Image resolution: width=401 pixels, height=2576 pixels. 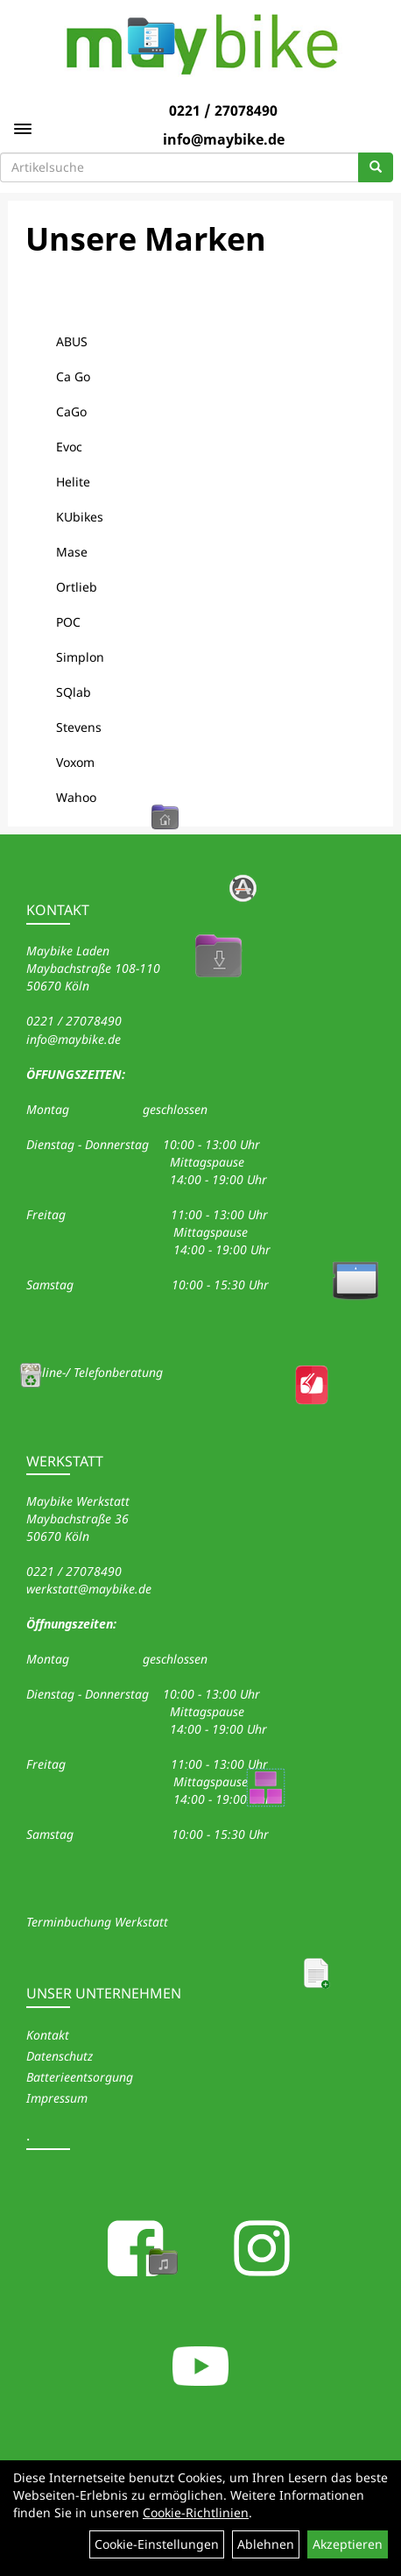 What do you see at coordinates (243, 888) in the screenshot?
I see `check for and install system software updates` at bounding box center [243, 888].